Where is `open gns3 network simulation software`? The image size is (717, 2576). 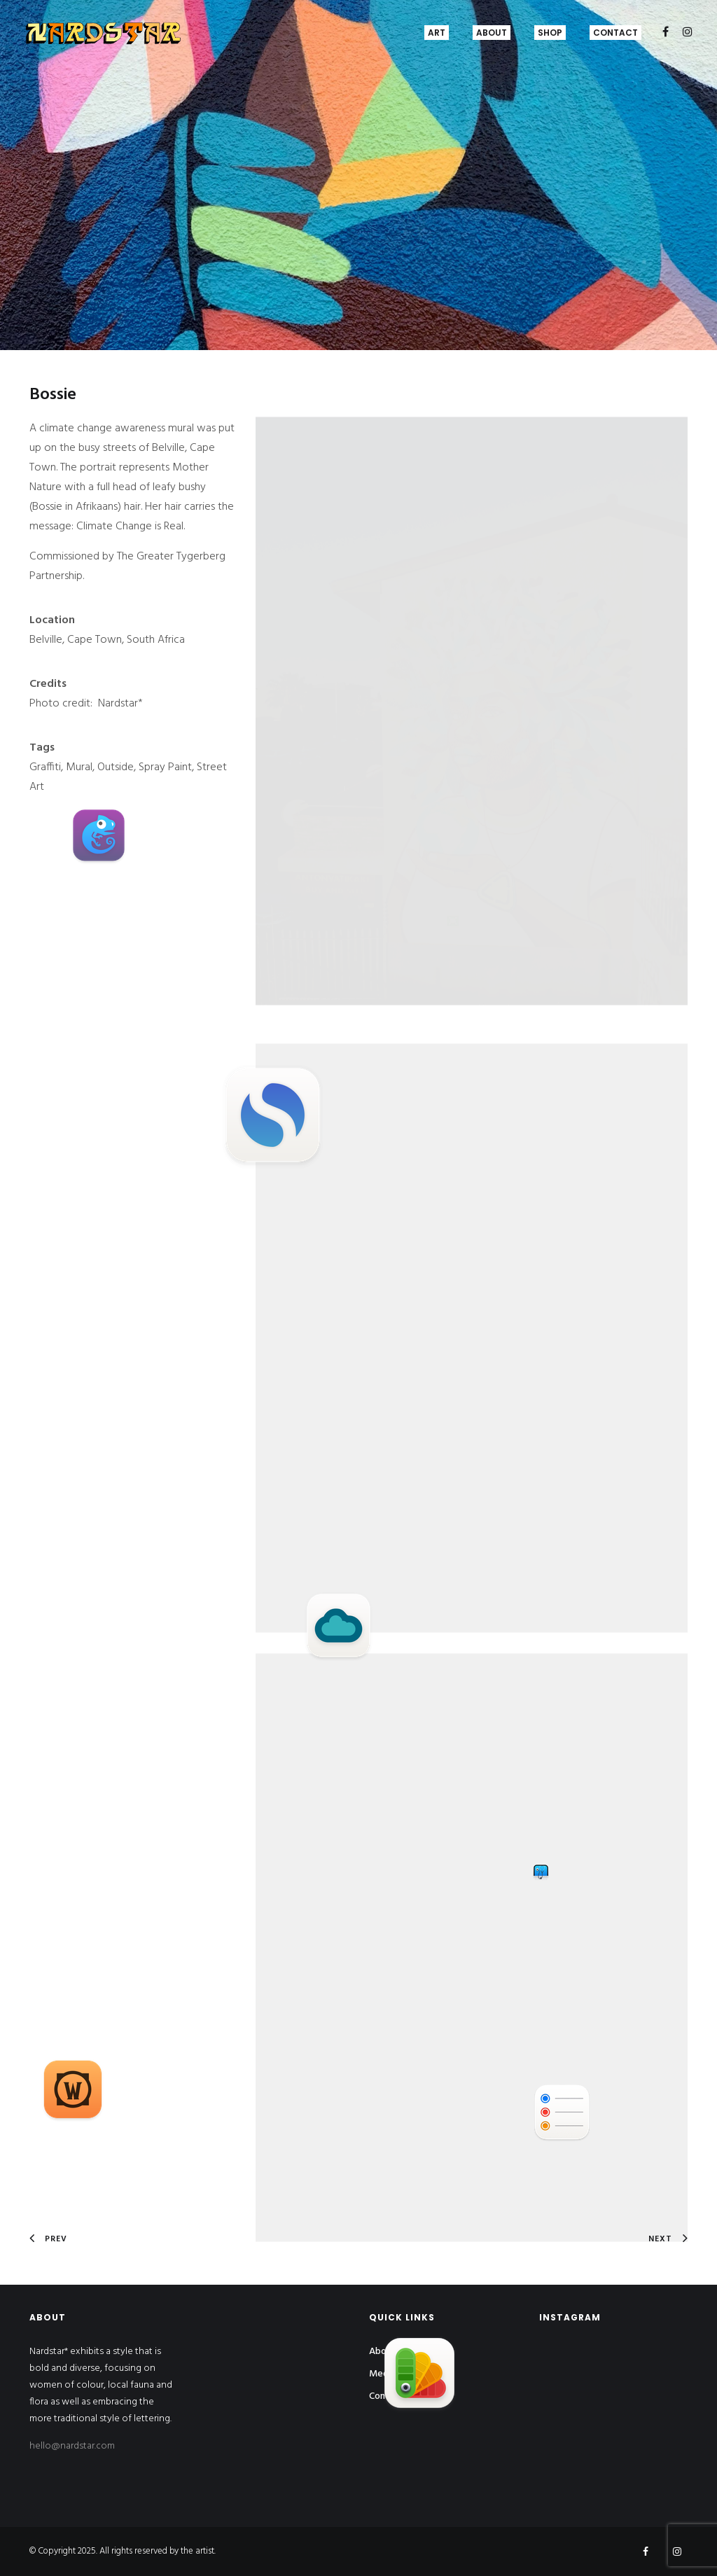 open gns3 network simulation software is located at coordinates (99, 835).